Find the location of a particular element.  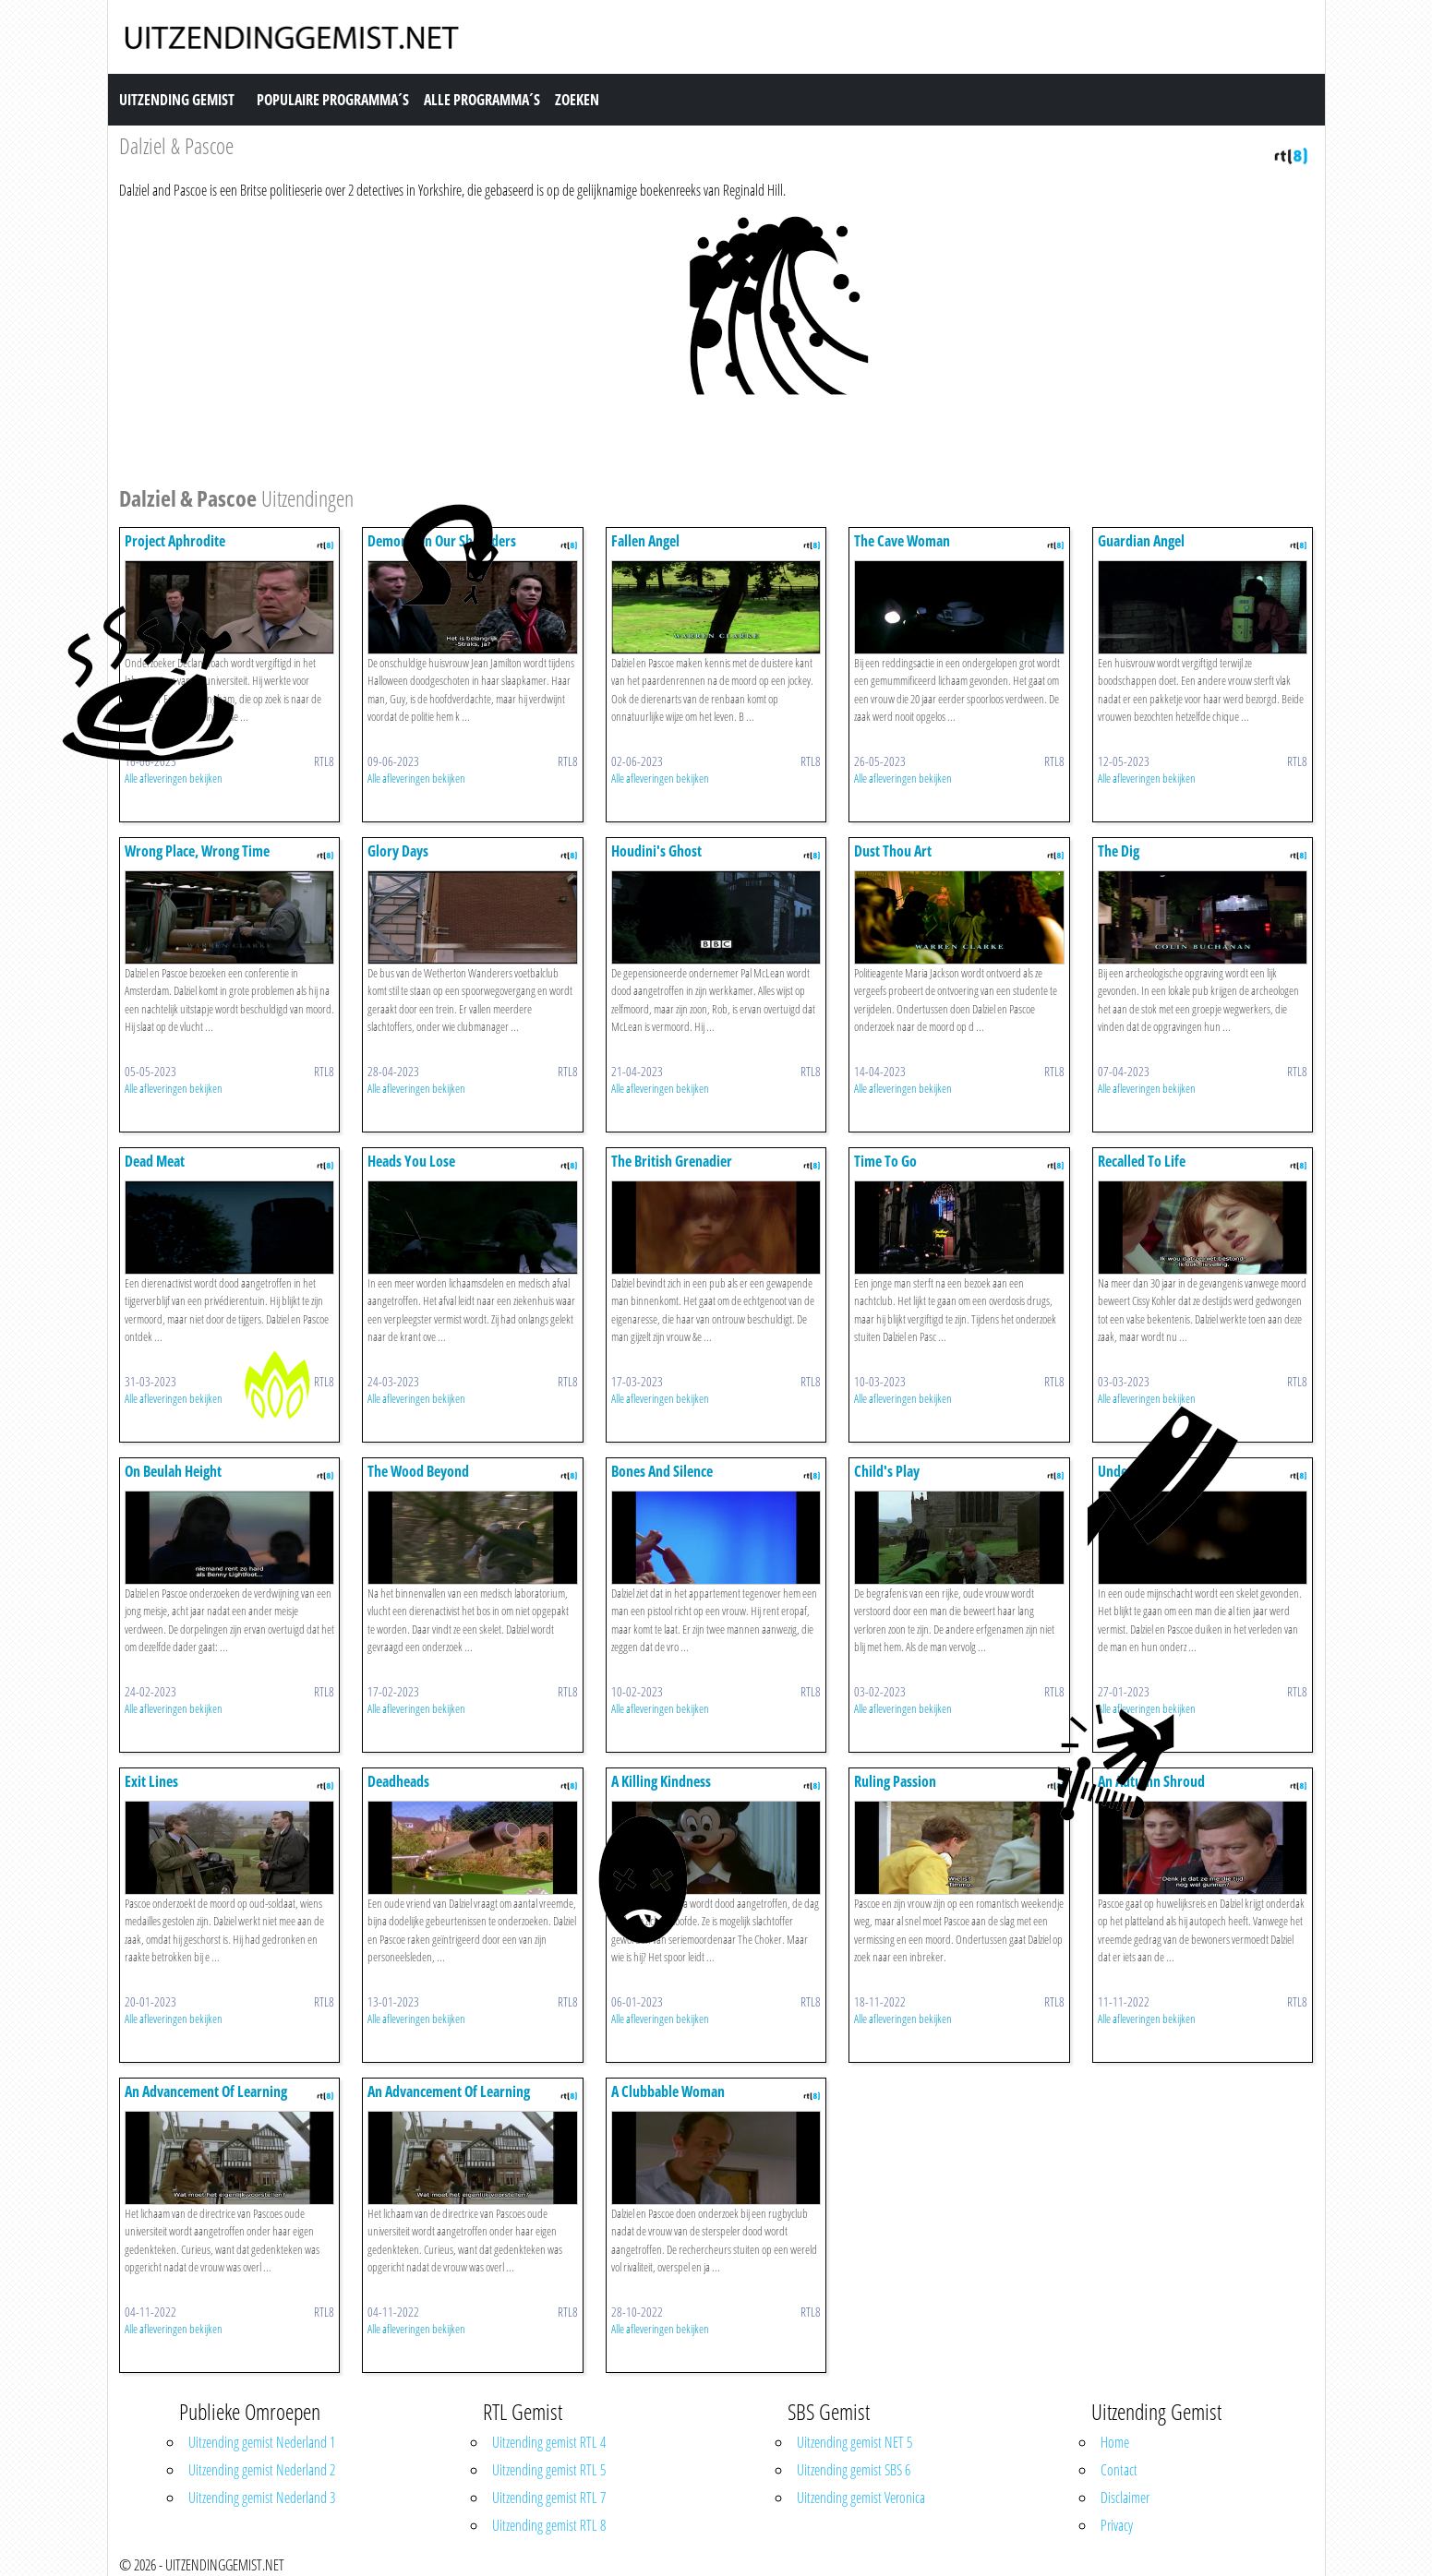

indicates game over or player death is located at coordinates (643, 1879).